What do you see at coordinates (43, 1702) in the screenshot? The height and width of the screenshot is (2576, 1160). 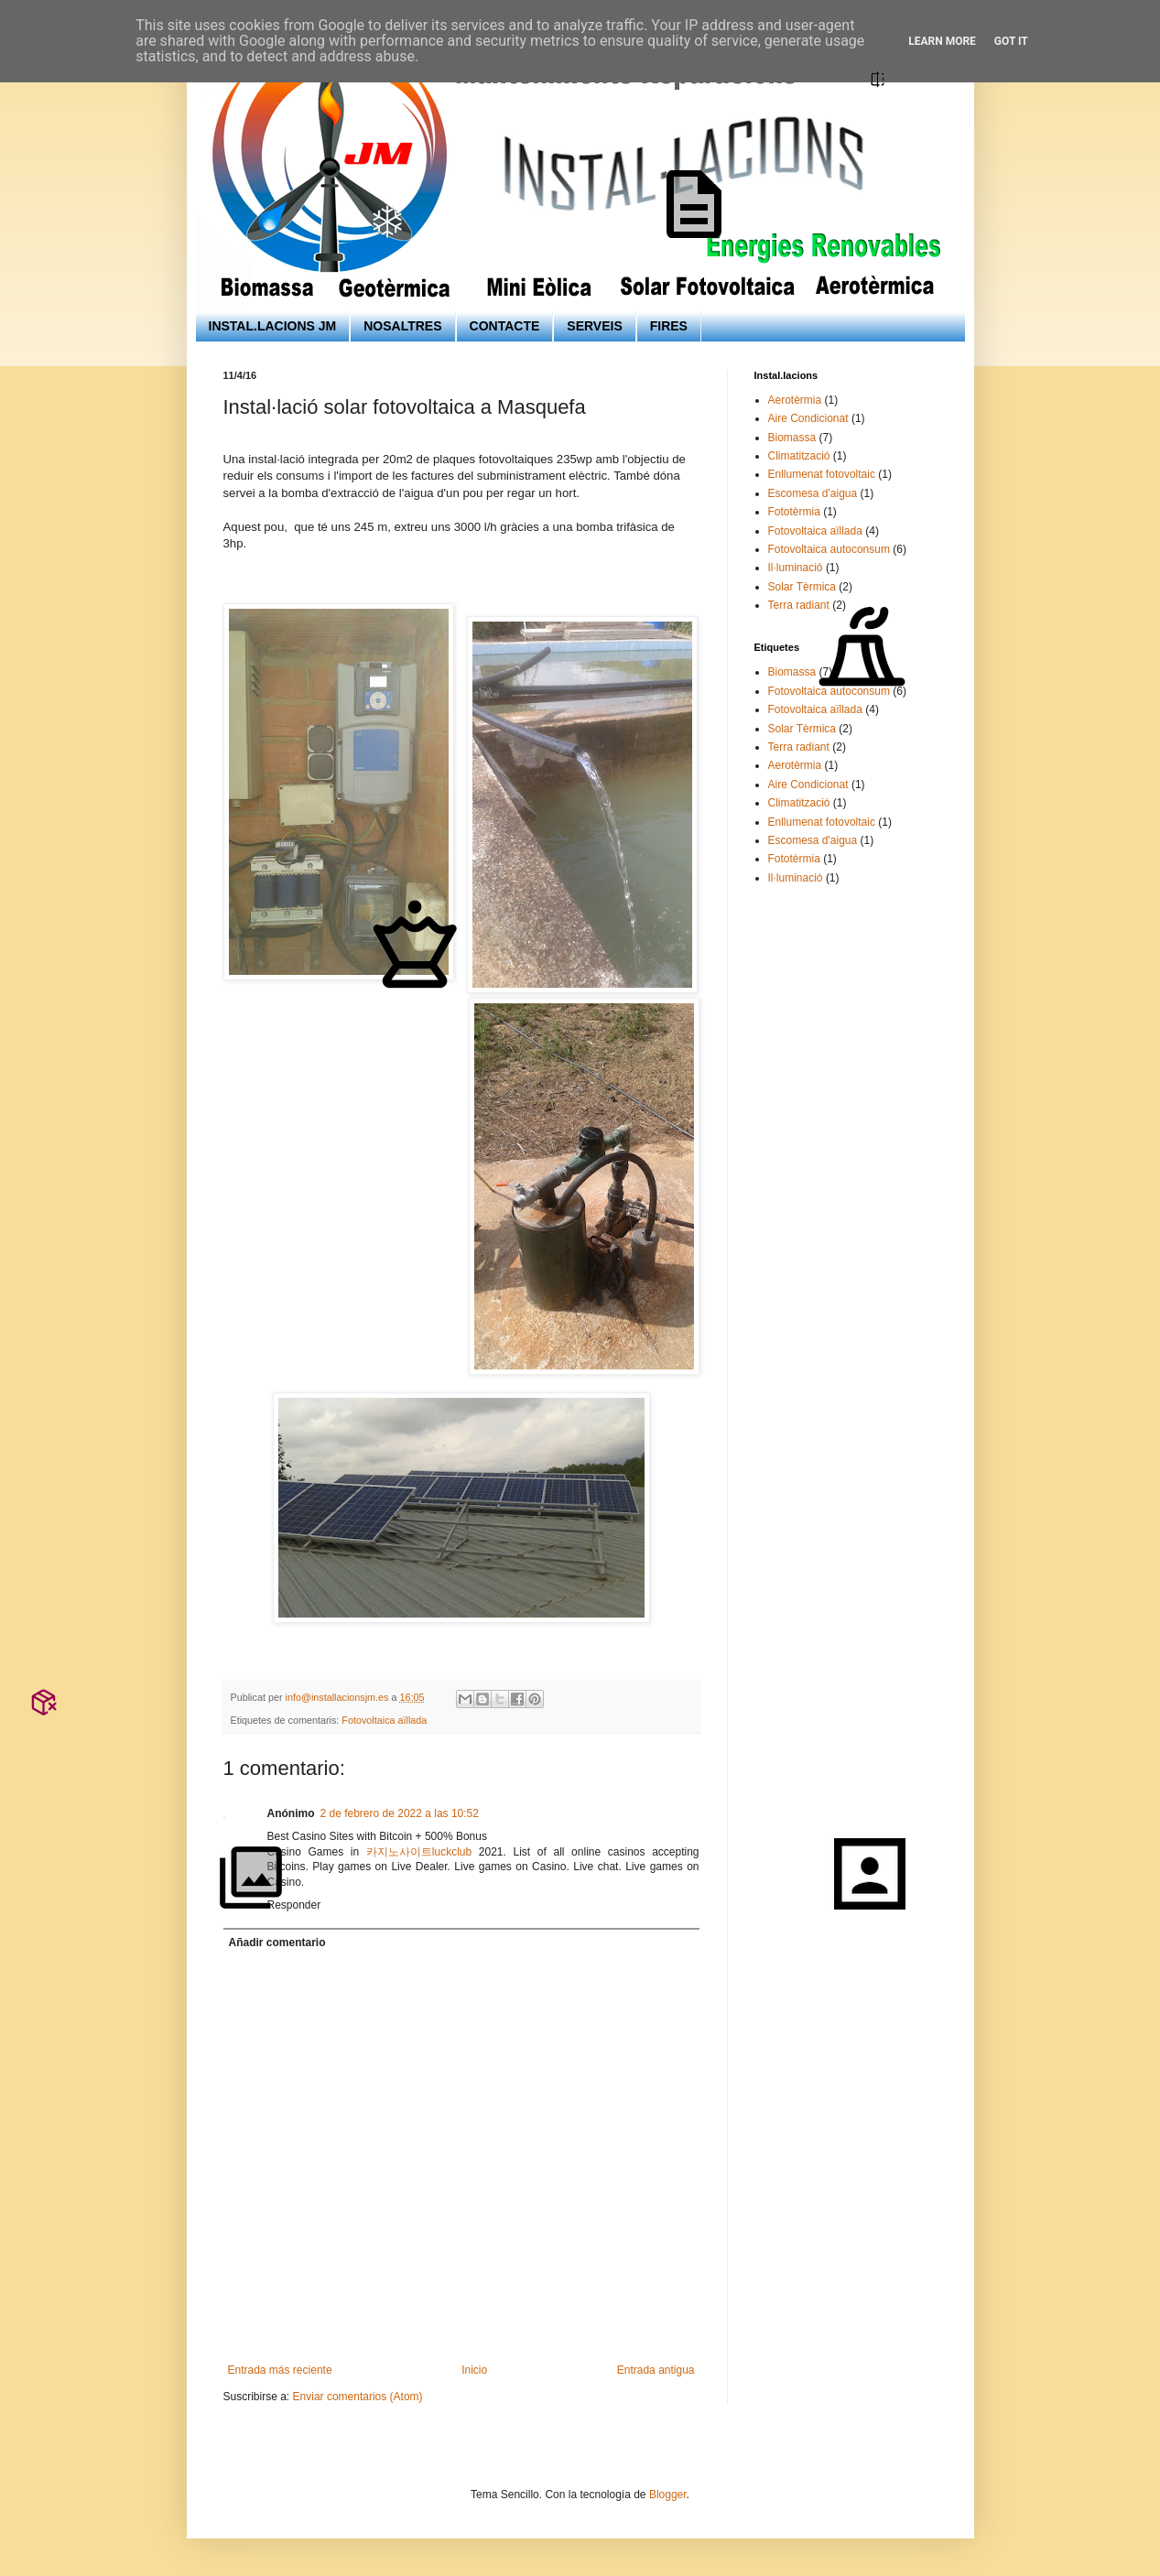 I see `cancel or remove a package from order` at bounding box center [43, 1702].